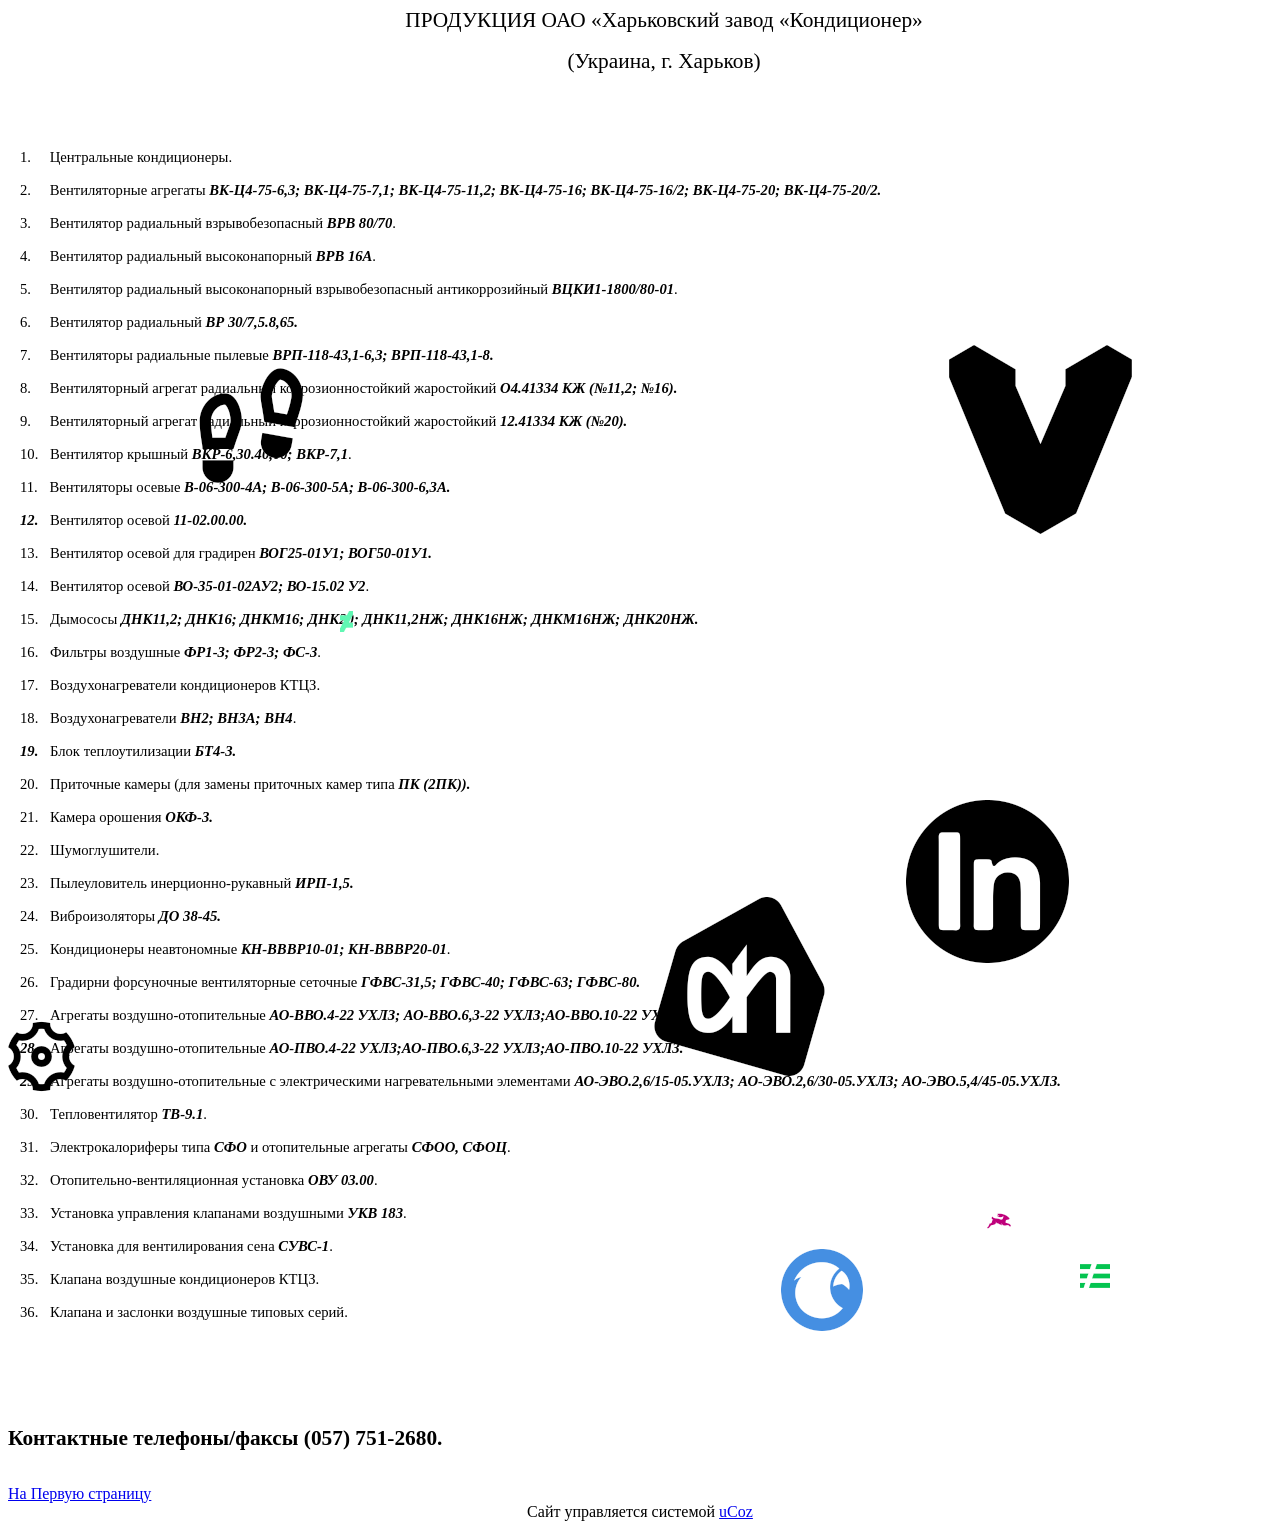 Image resolution: width=1280 pixels, height=1529 pixels. Describe the element at coordinates (999, 1221) in the screenshot. I see `directus brand logo` at that location.